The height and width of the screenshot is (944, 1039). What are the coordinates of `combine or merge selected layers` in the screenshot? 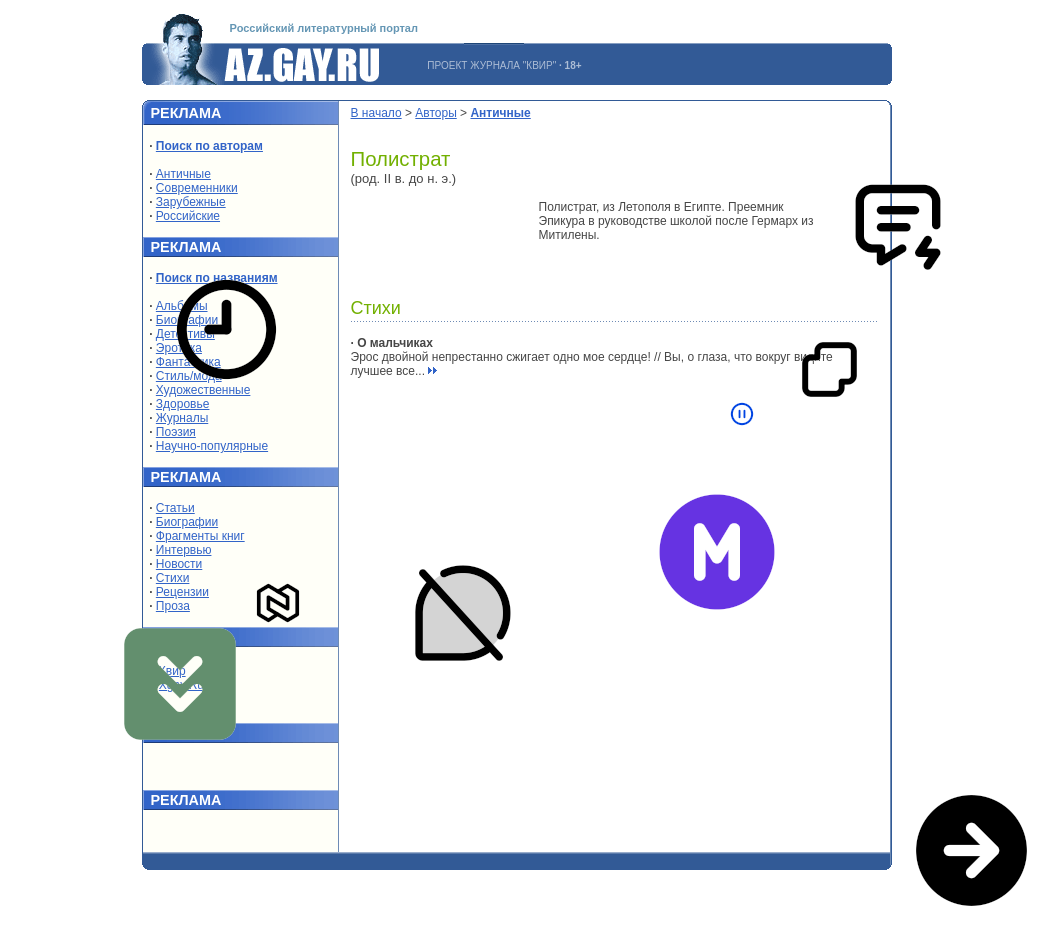 It's located at (829, 369).